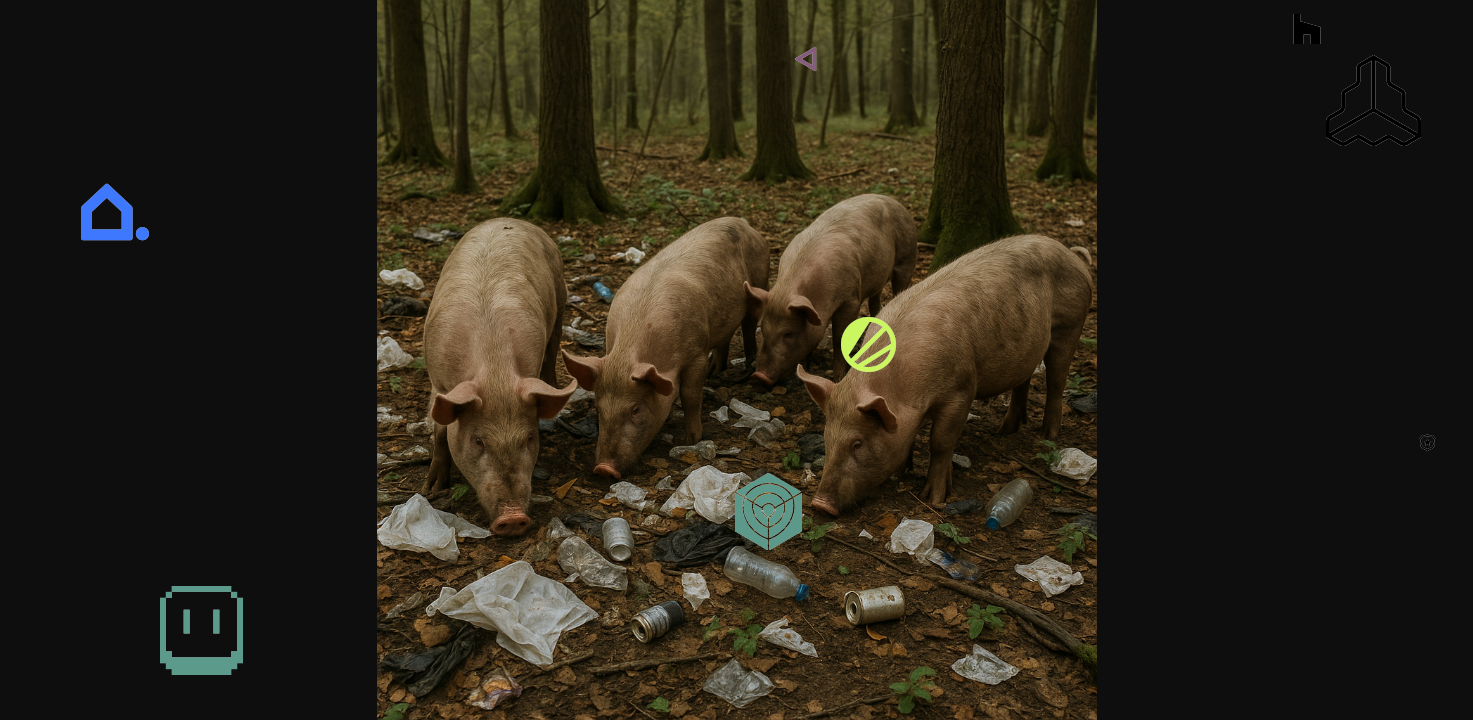  I want to click on trivy security scanner logo, so click(768, 511).